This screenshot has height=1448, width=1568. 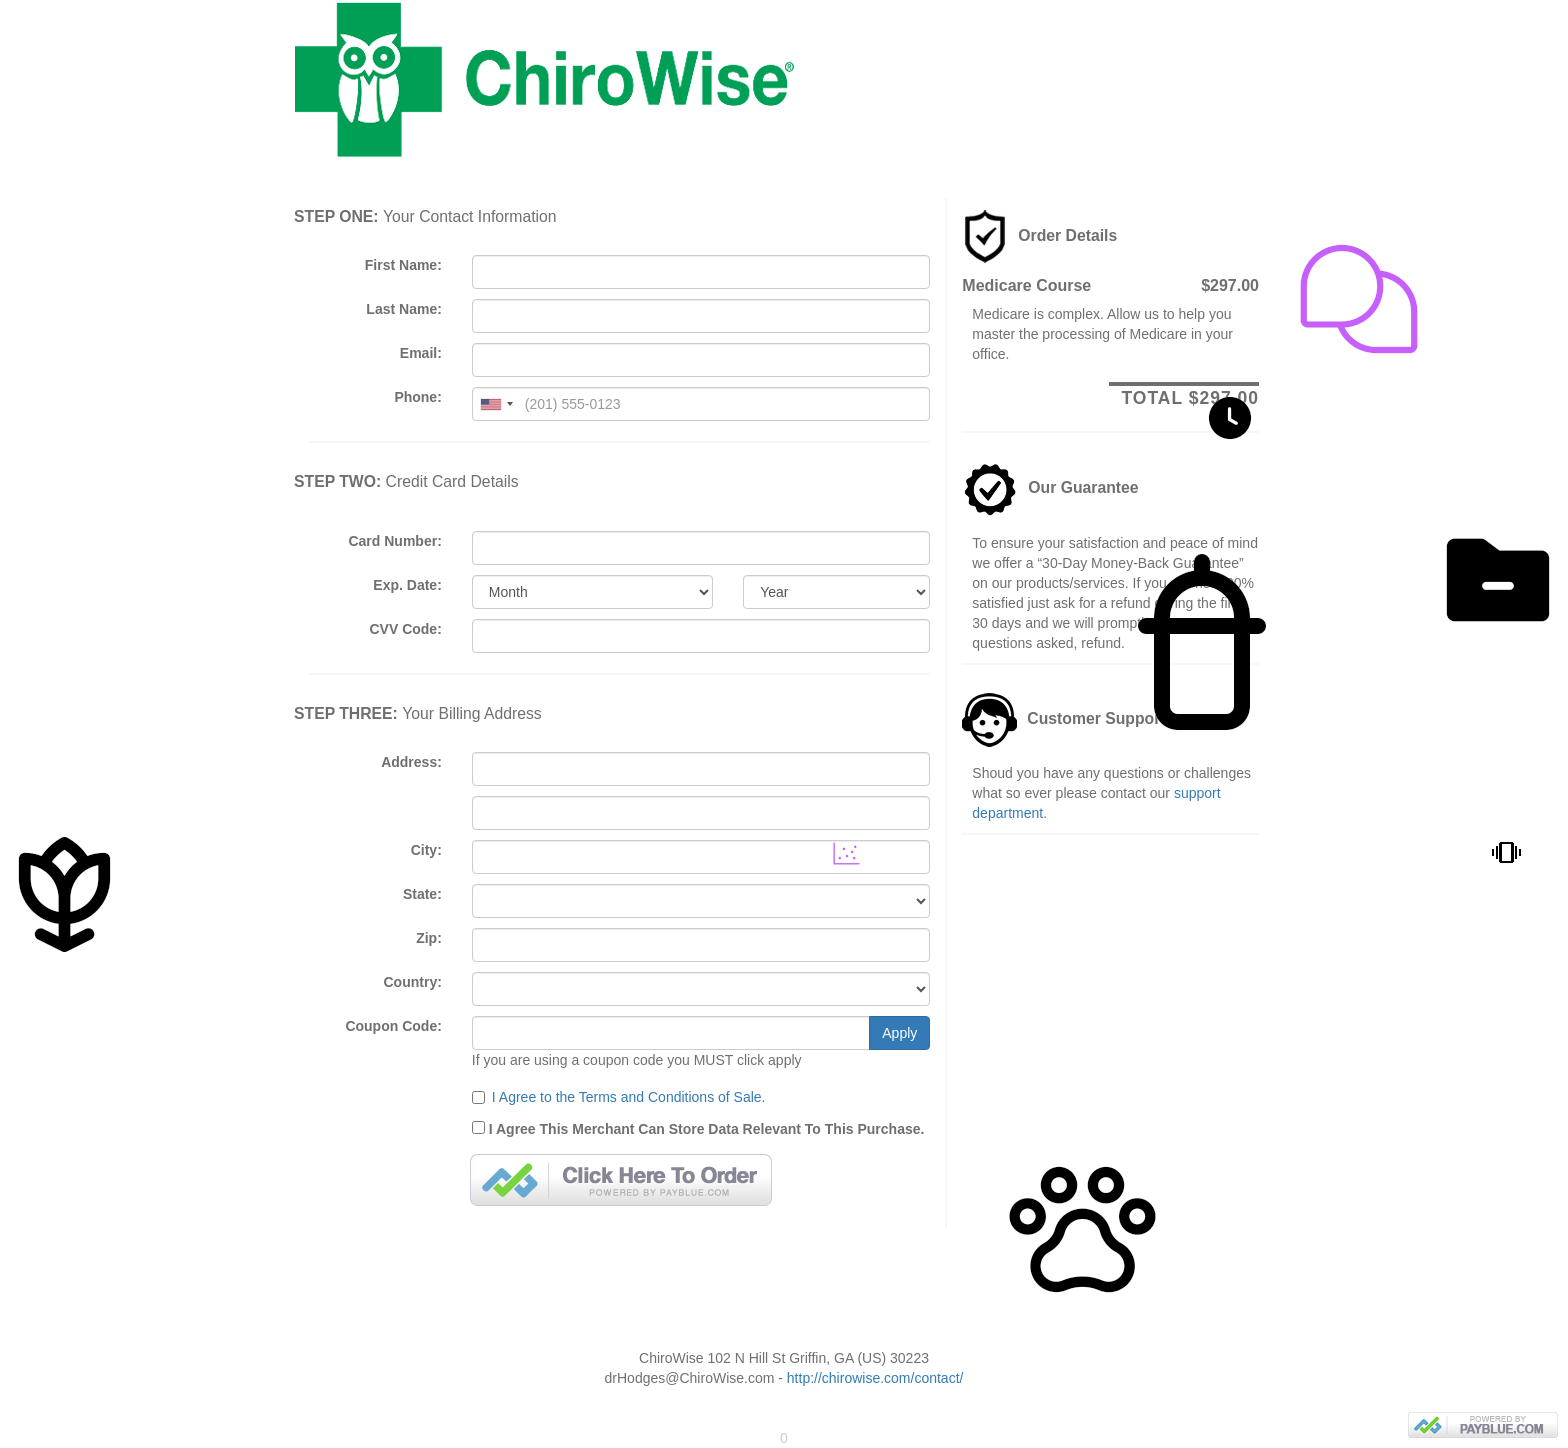 What do you see at coordinates (1359, 299) in the screenshot?
I see `open chat or messaging` at bounding box center [1359, 299].